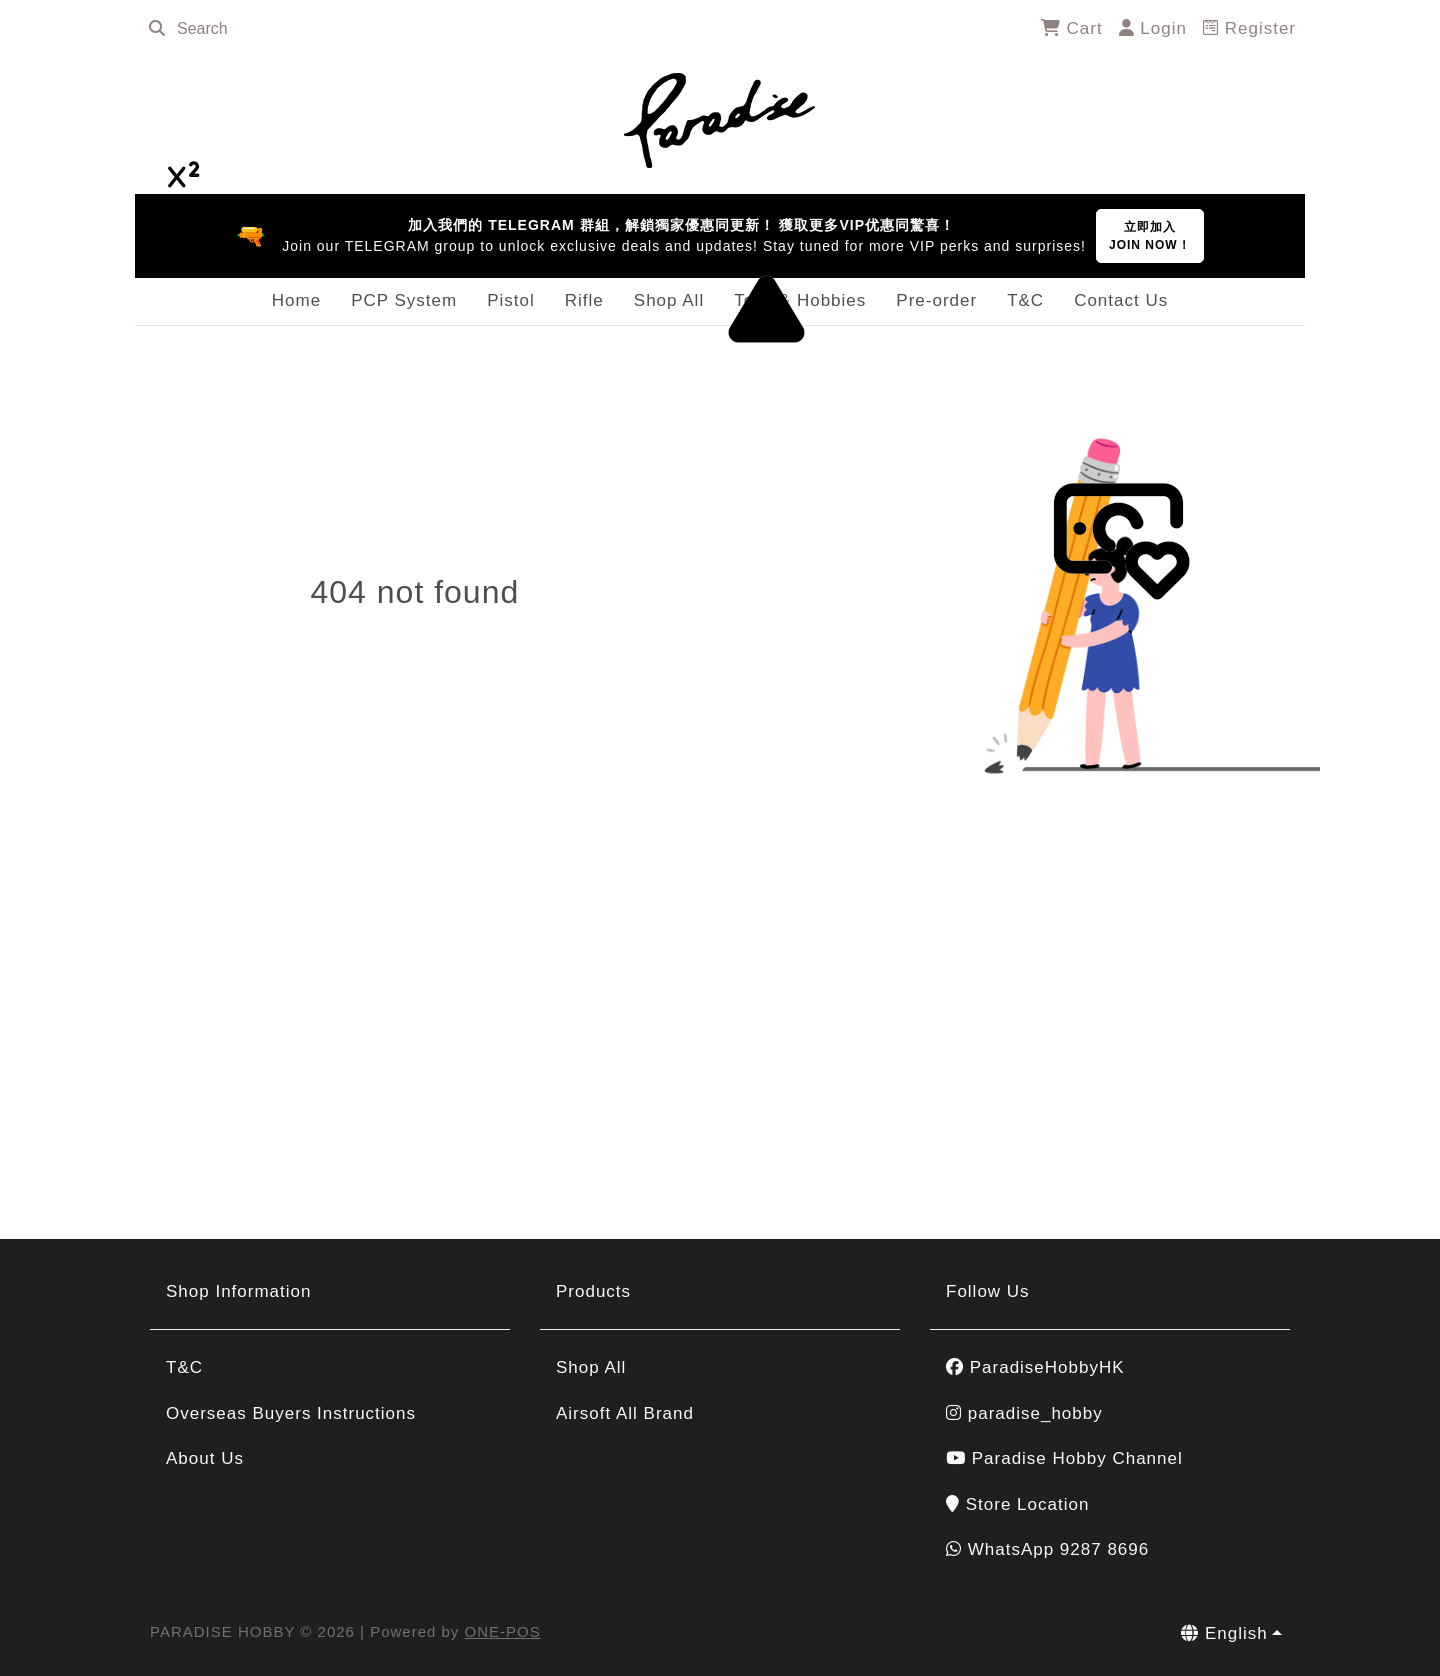 The image size is (1440, 1676). I want to click on donate or make a charitable contribution, so click(1118, 528).